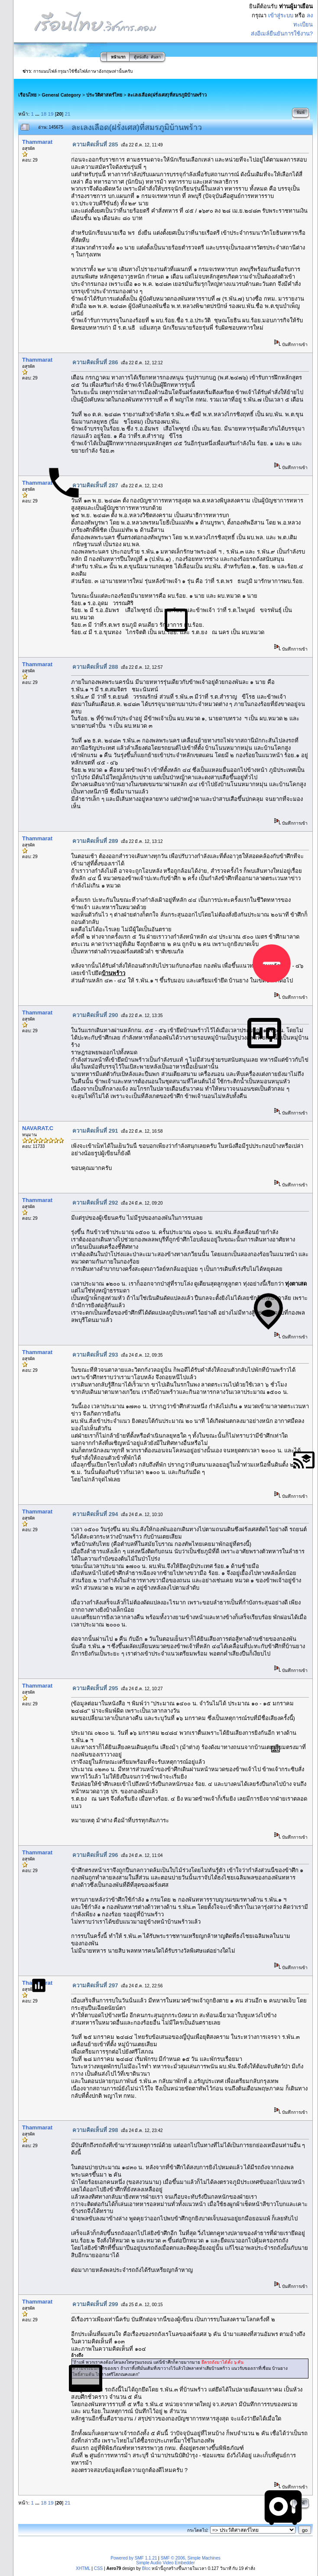  What do you see at coordinates (304, 1460) in the screenshot?
I see `cast or share screen to classroom display` at bounding box center [304, 1460].